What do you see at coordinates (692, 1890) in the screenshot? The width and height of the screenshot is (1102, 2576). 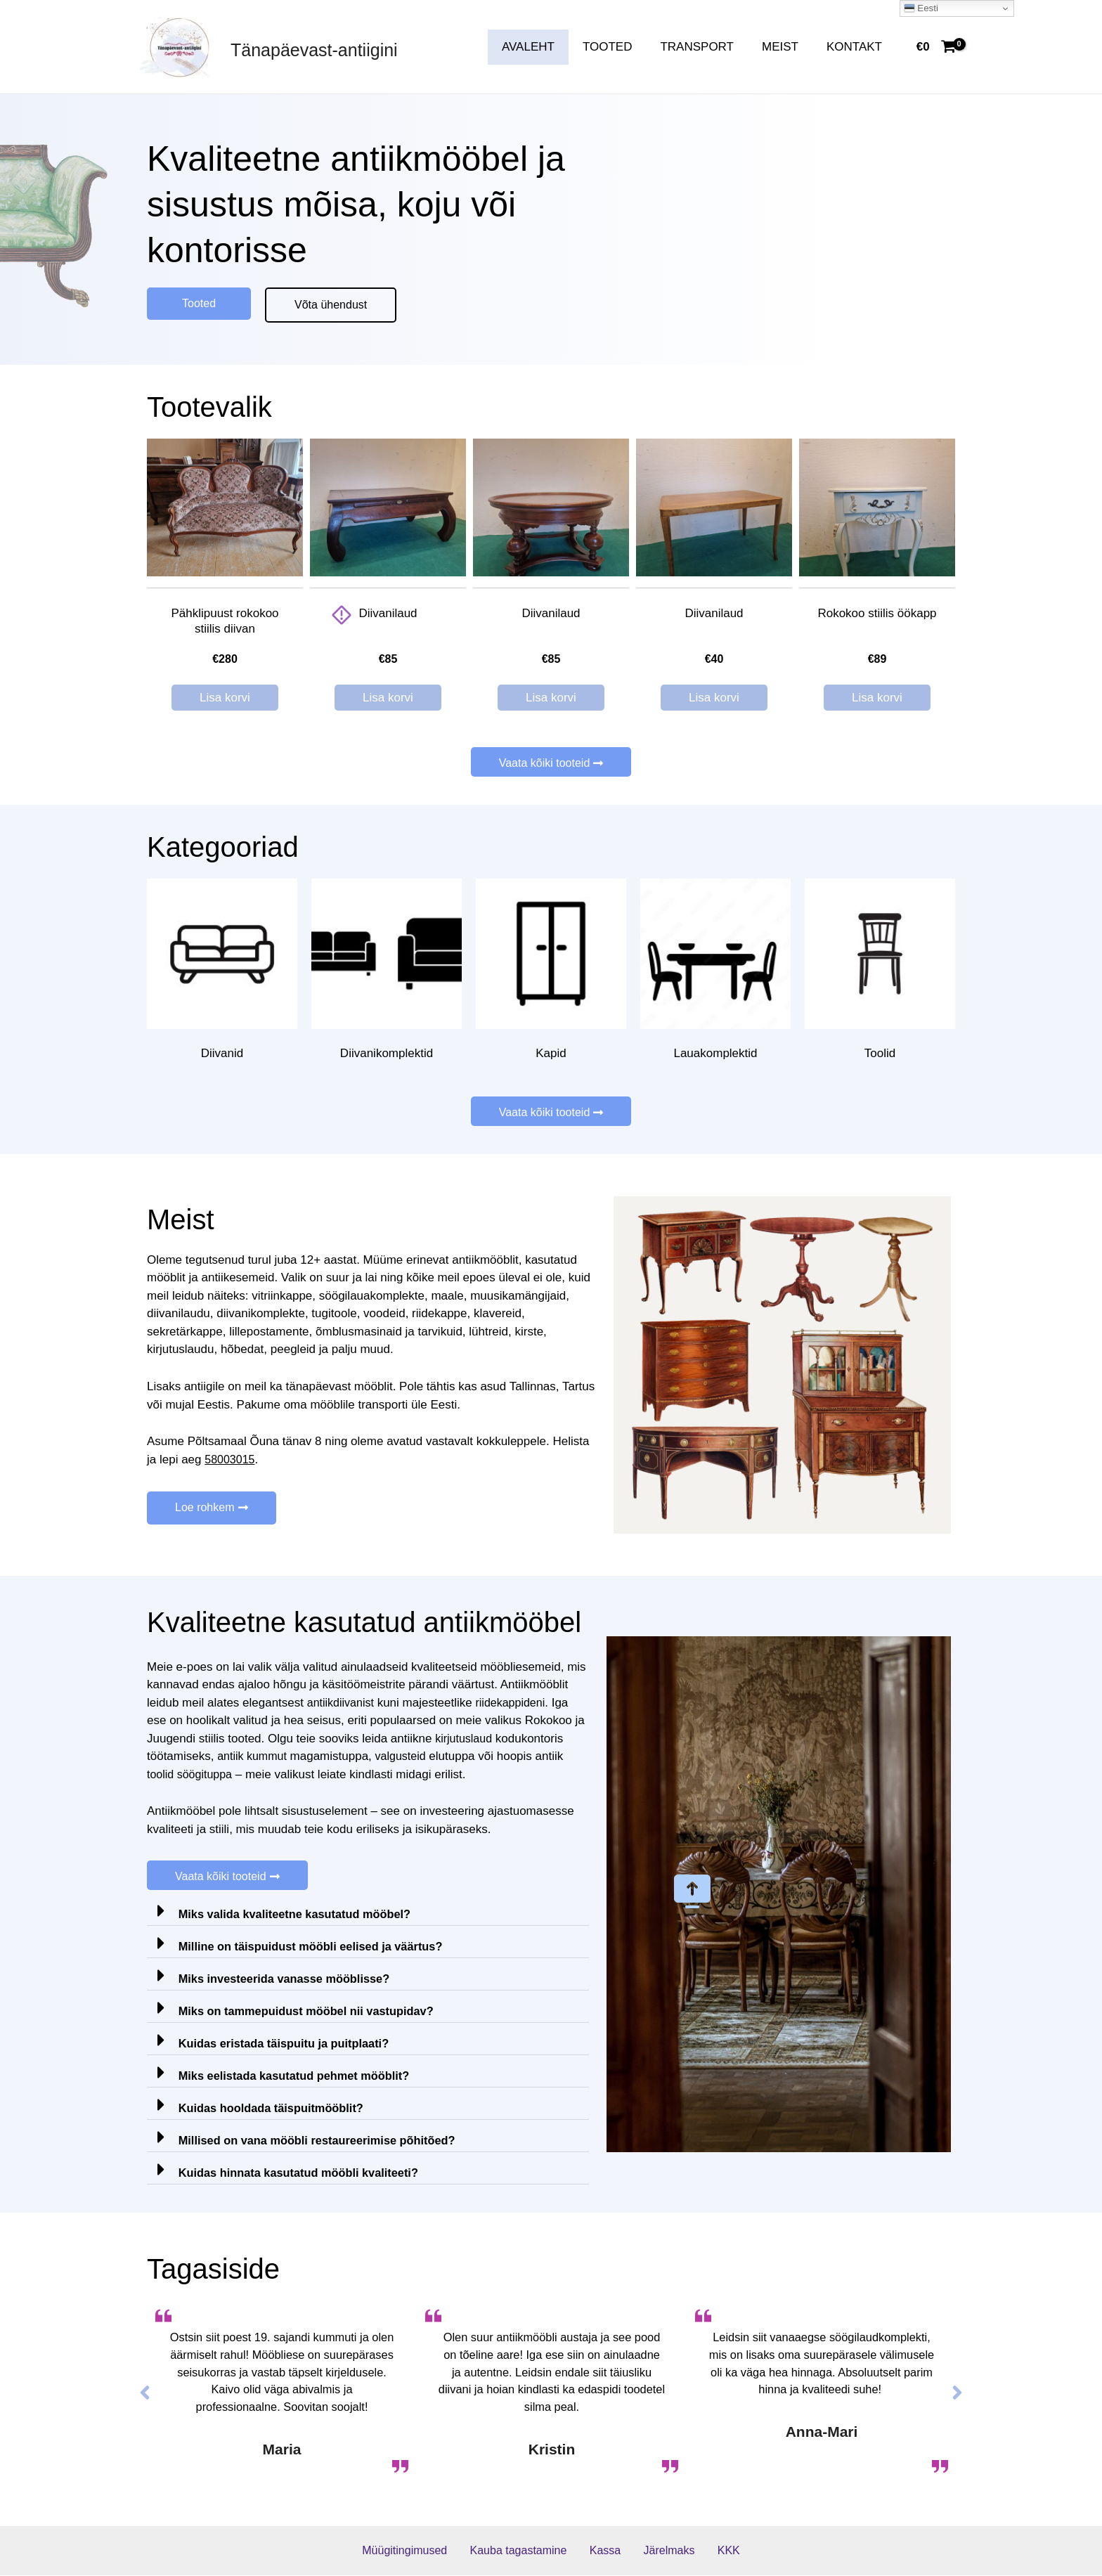 I see `upload file to display or screen` at bounding box center [692, 1890].